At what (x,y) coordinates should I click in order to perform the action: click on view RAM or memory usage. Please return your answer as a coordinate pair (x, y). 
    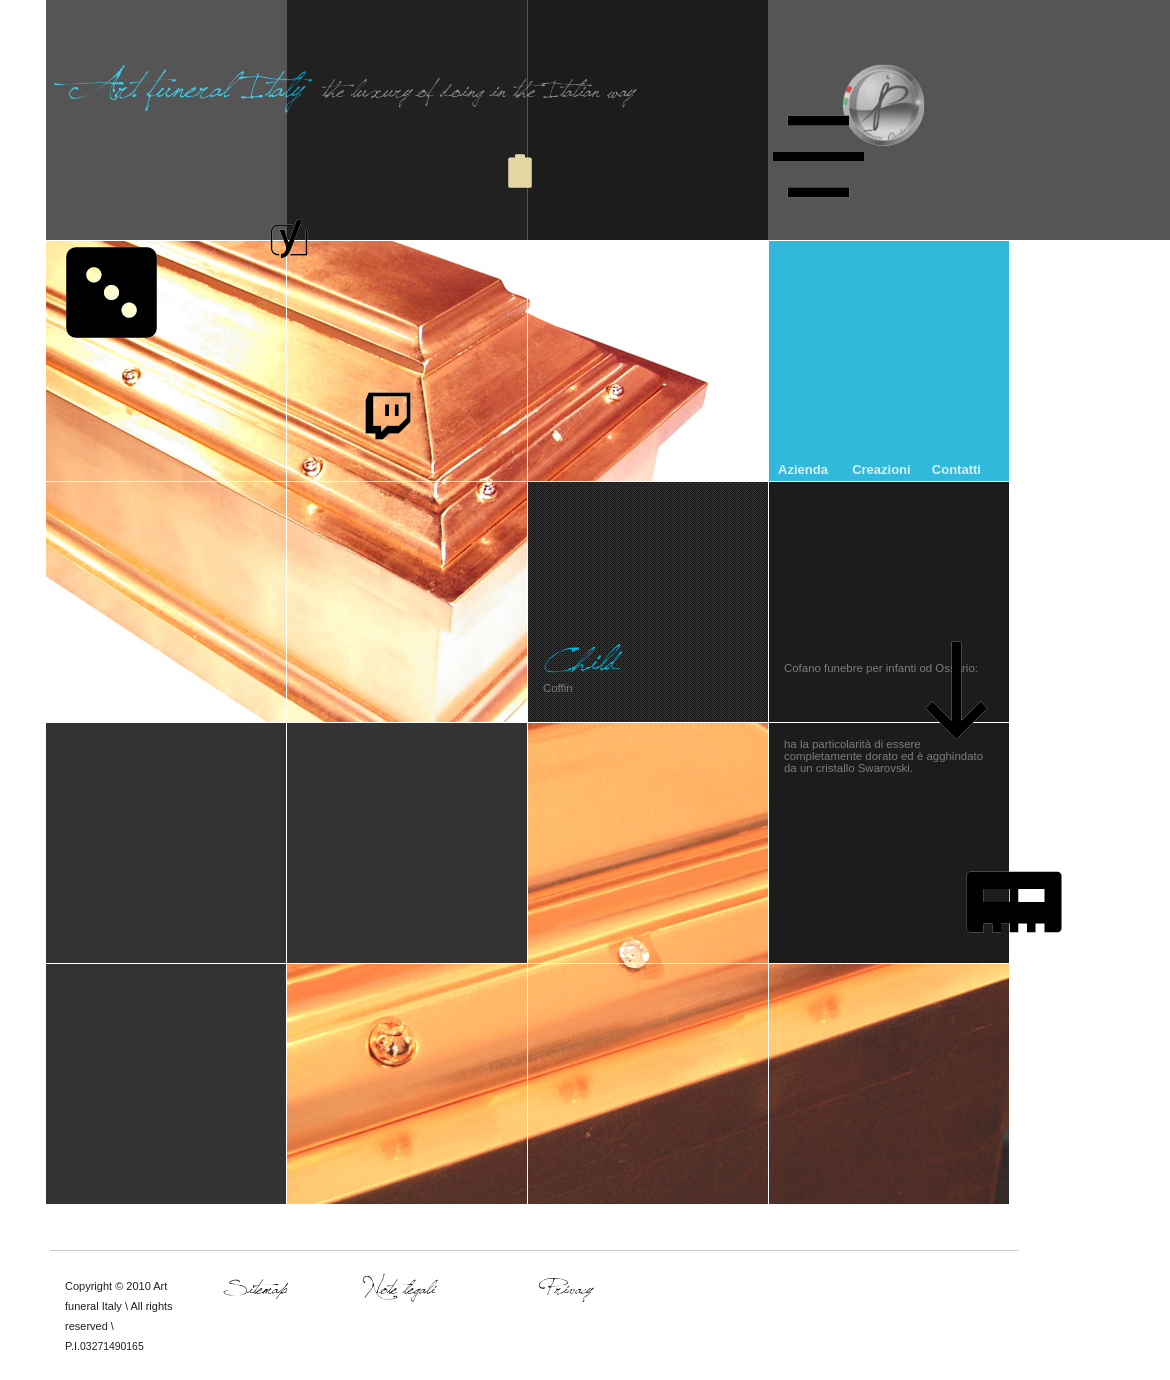
    Looking at the image, I should click on (1014, 902).